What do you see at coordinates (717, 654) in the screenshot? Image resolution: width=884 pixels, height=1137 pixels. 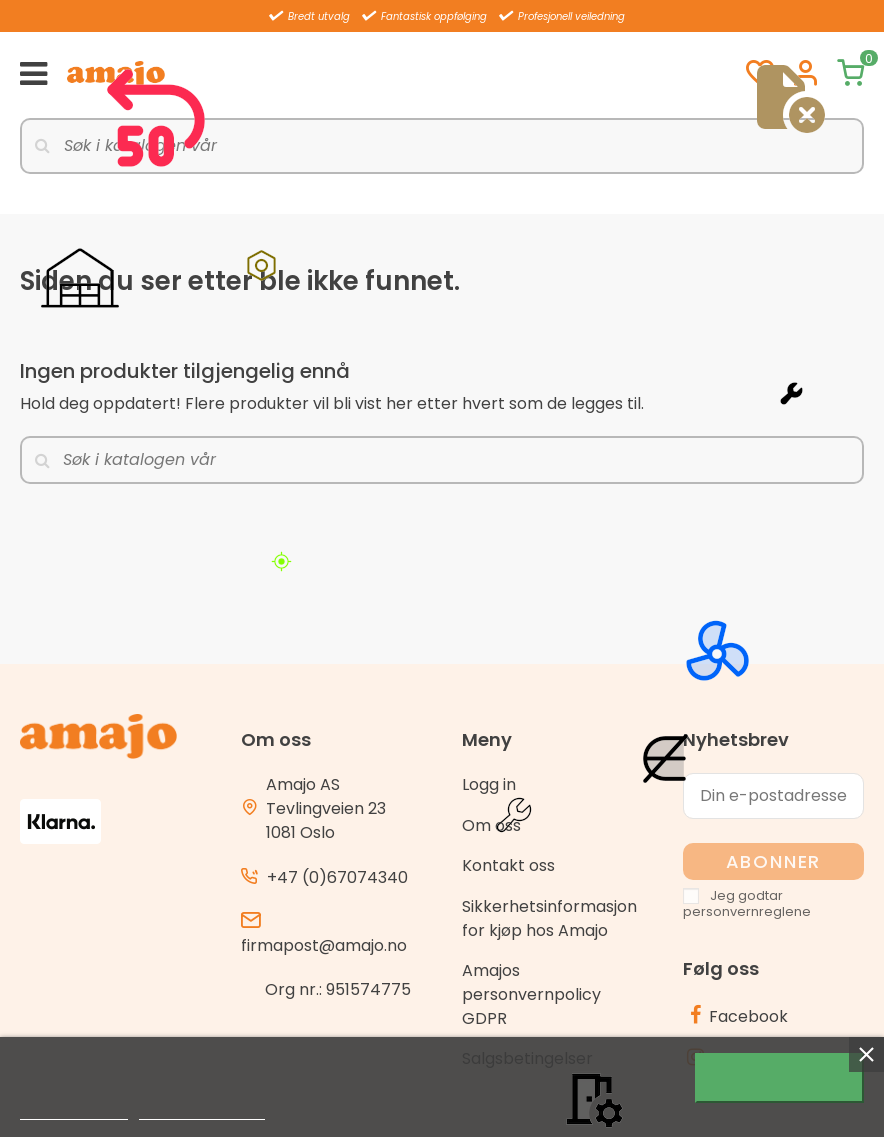 I see `toggle fan or ventilation settings` at bounding box center [717, 654].